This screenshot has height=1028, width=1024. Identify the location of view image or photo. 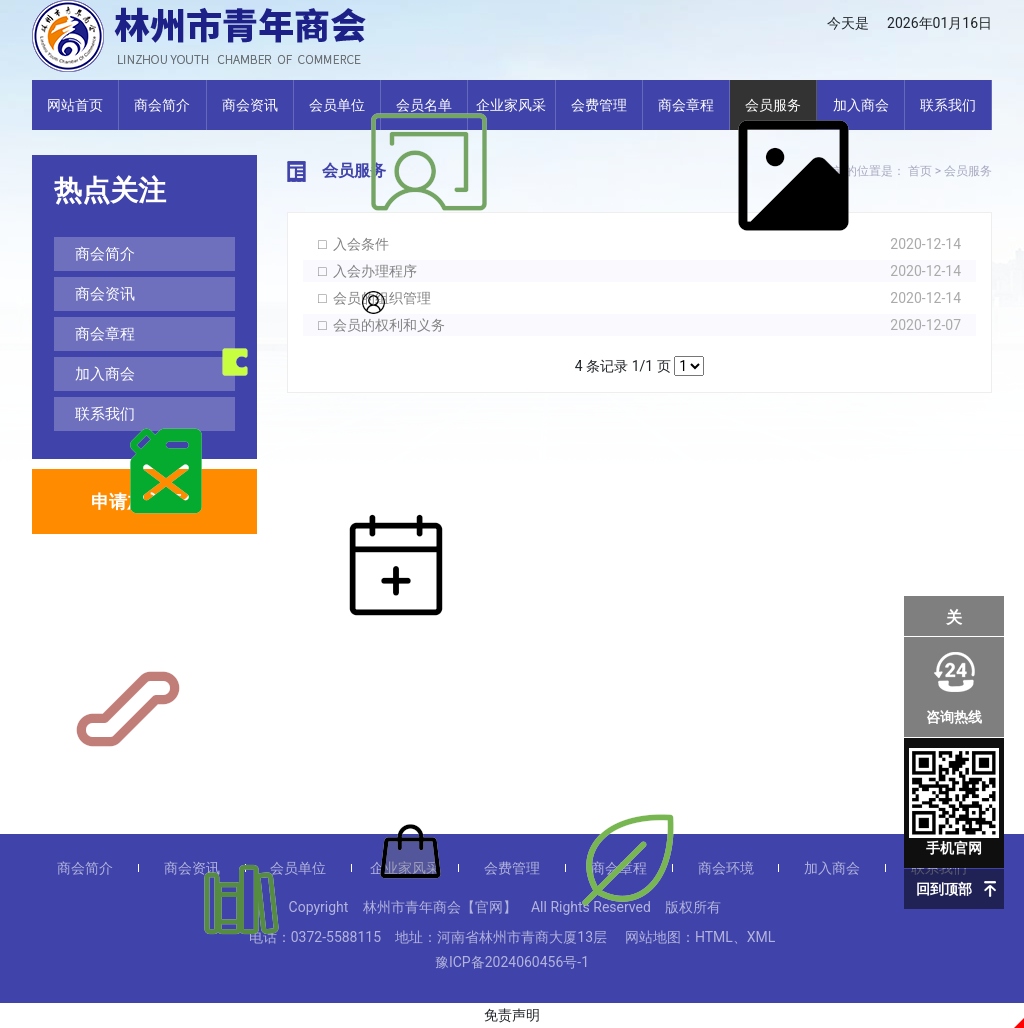
(793, 175).